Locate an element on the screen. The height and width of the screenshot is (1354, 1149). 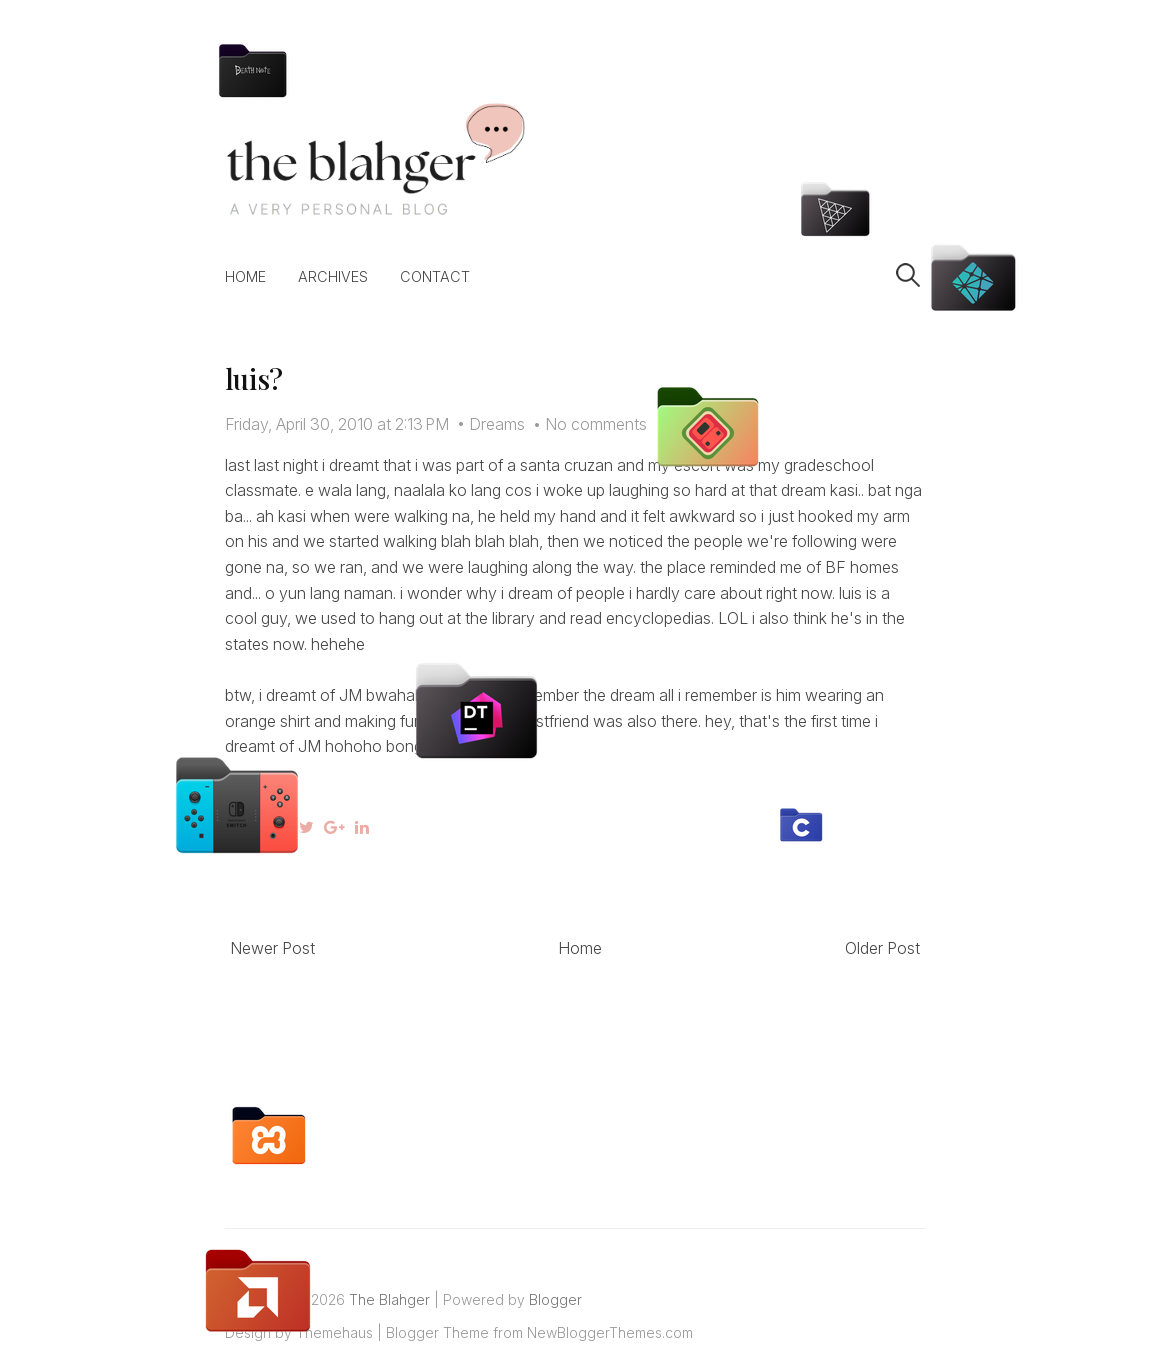
open melonDS emulator files folder is located at coordinates (707, 429).